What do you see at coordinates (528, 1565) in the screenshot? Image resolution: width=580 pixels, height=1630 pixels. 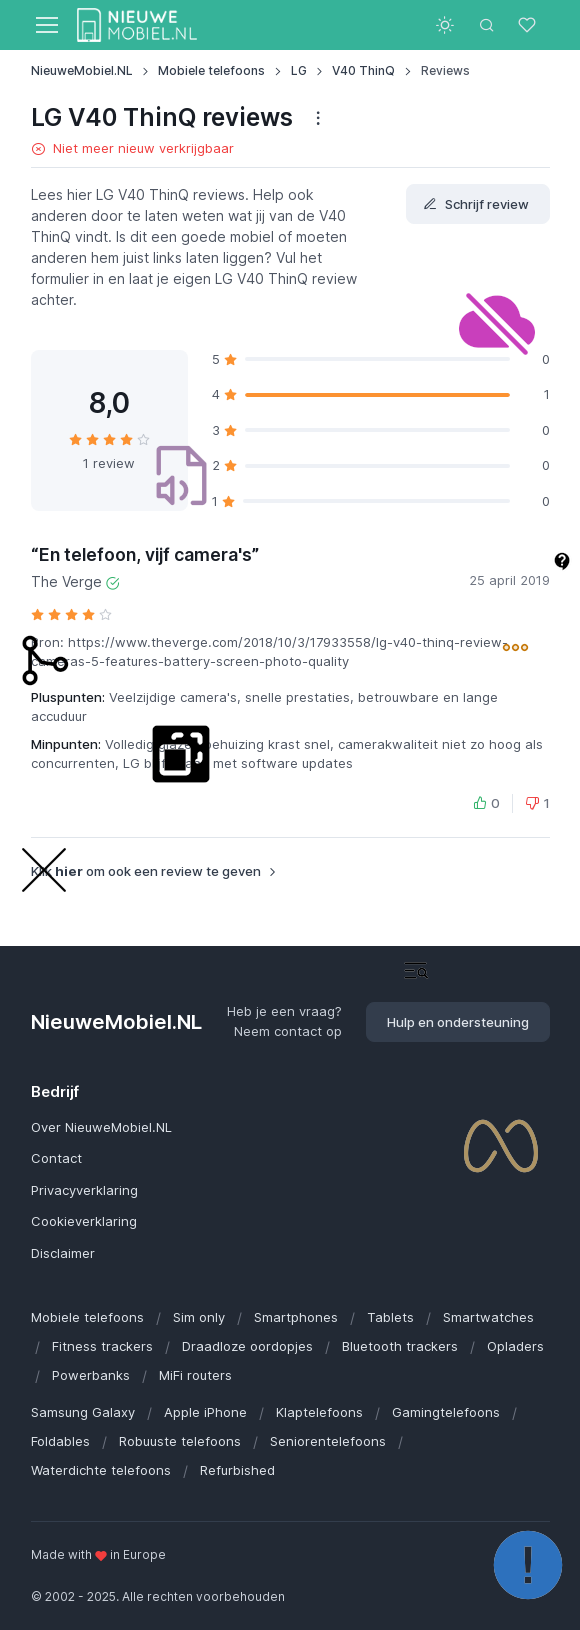 I see `indicates a warning or error state` at bounding box center [528, 1565].